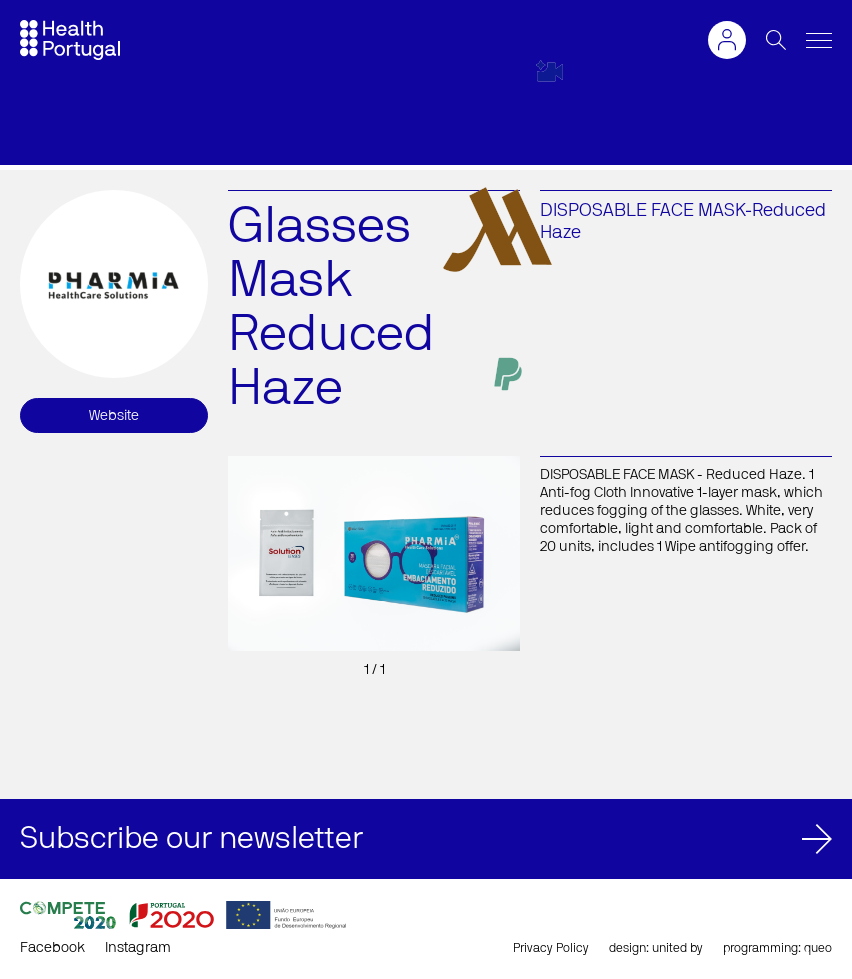 This screenshot has width=852, height=979. Describe the element at coordinates (508, 374) in the screenshot. I see `pay with PayPal` at that location.